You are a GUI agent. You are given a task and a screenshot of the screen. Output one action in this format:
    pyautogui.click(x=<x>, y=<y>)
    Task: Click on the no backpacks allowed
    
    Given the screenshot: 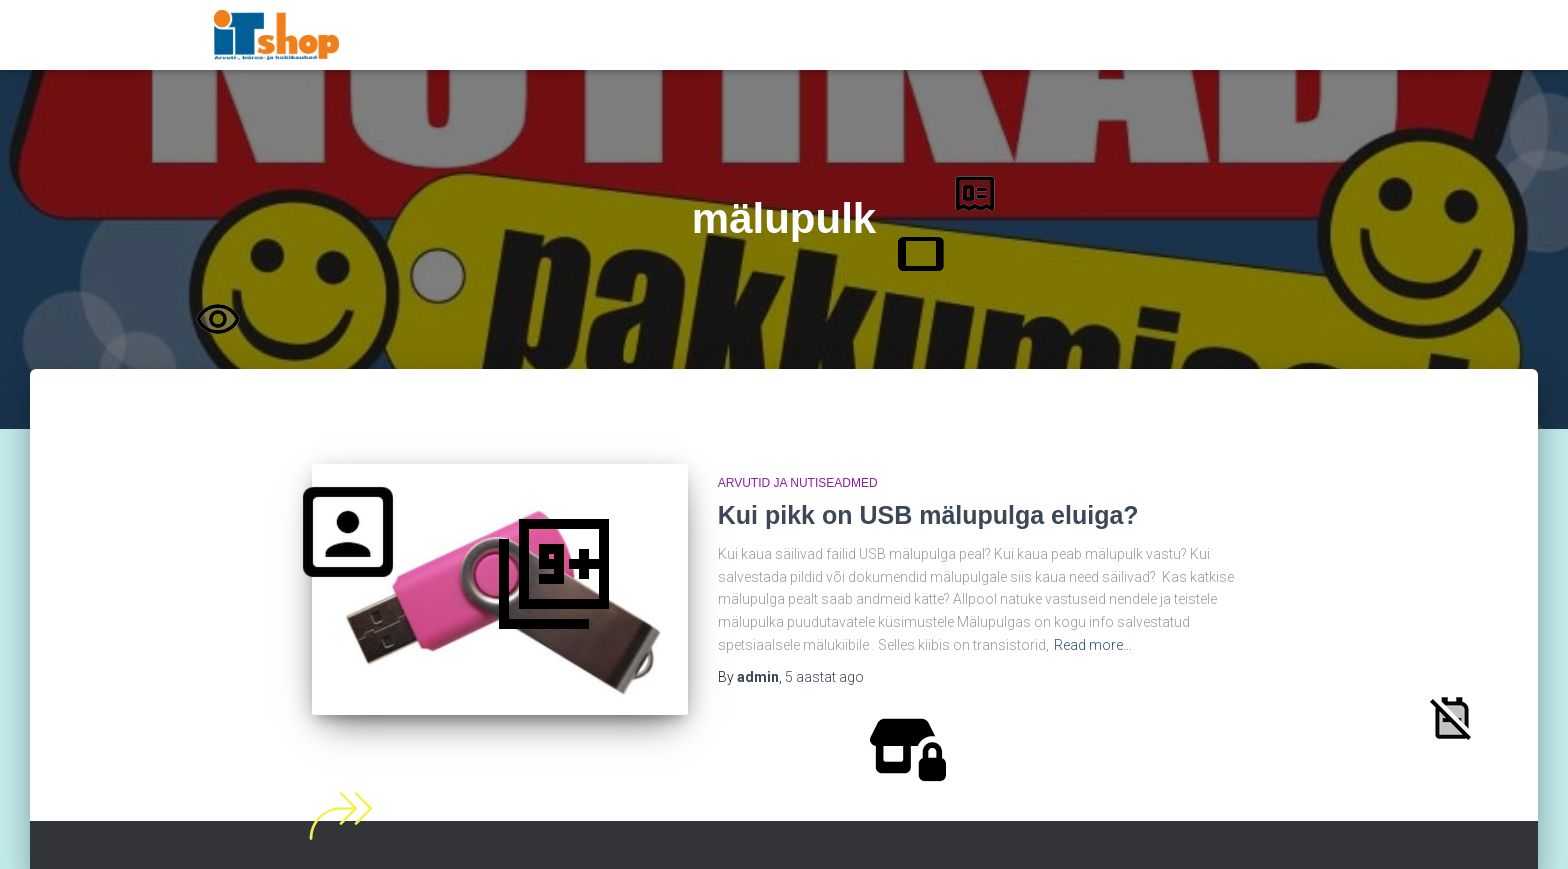 What is the action you would take?
    pyautogui.click(x=1452, y=718)
    